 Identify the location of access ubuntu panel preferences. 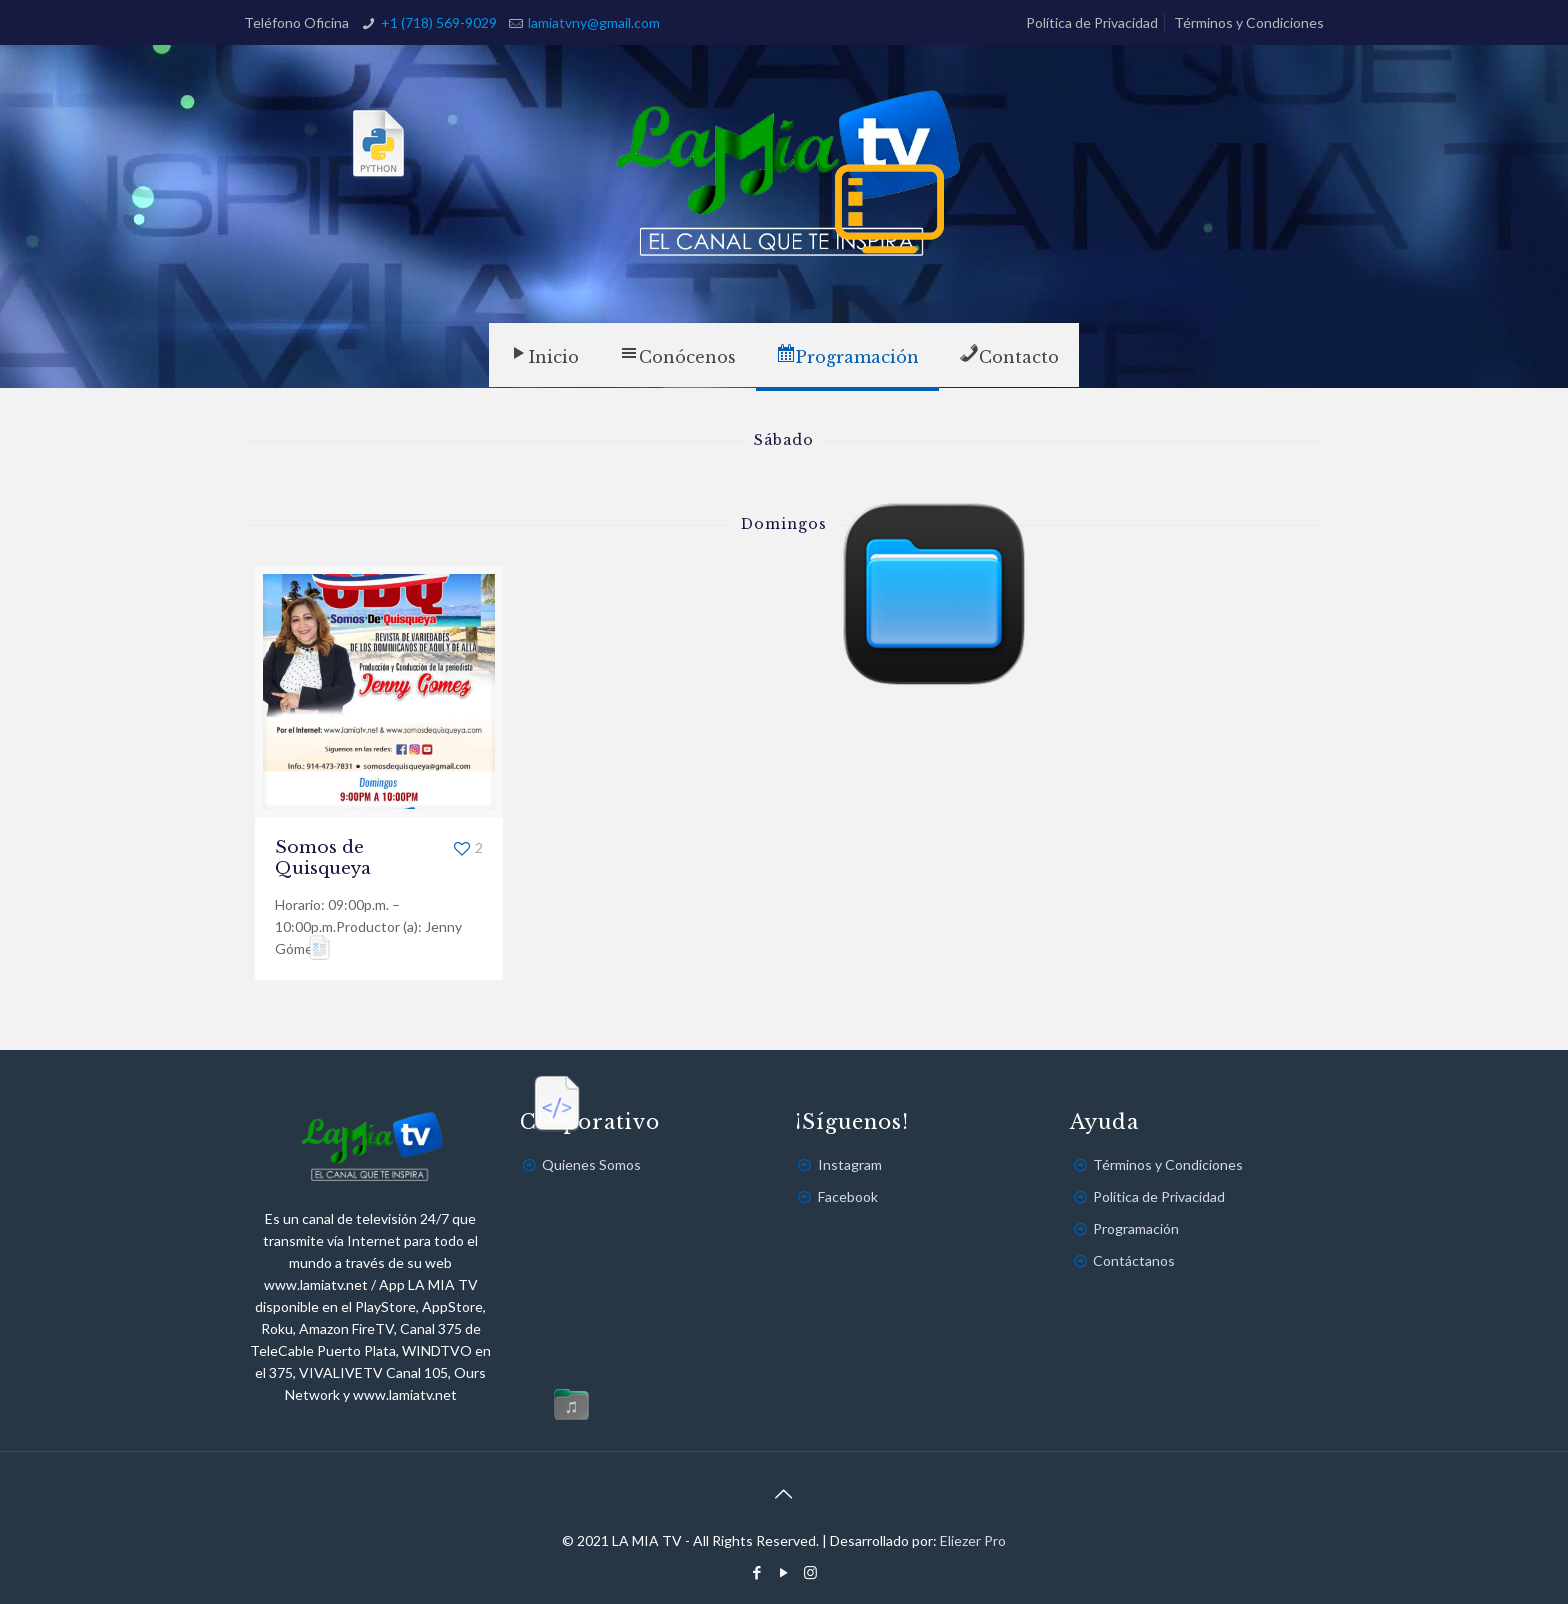
(889, 205).